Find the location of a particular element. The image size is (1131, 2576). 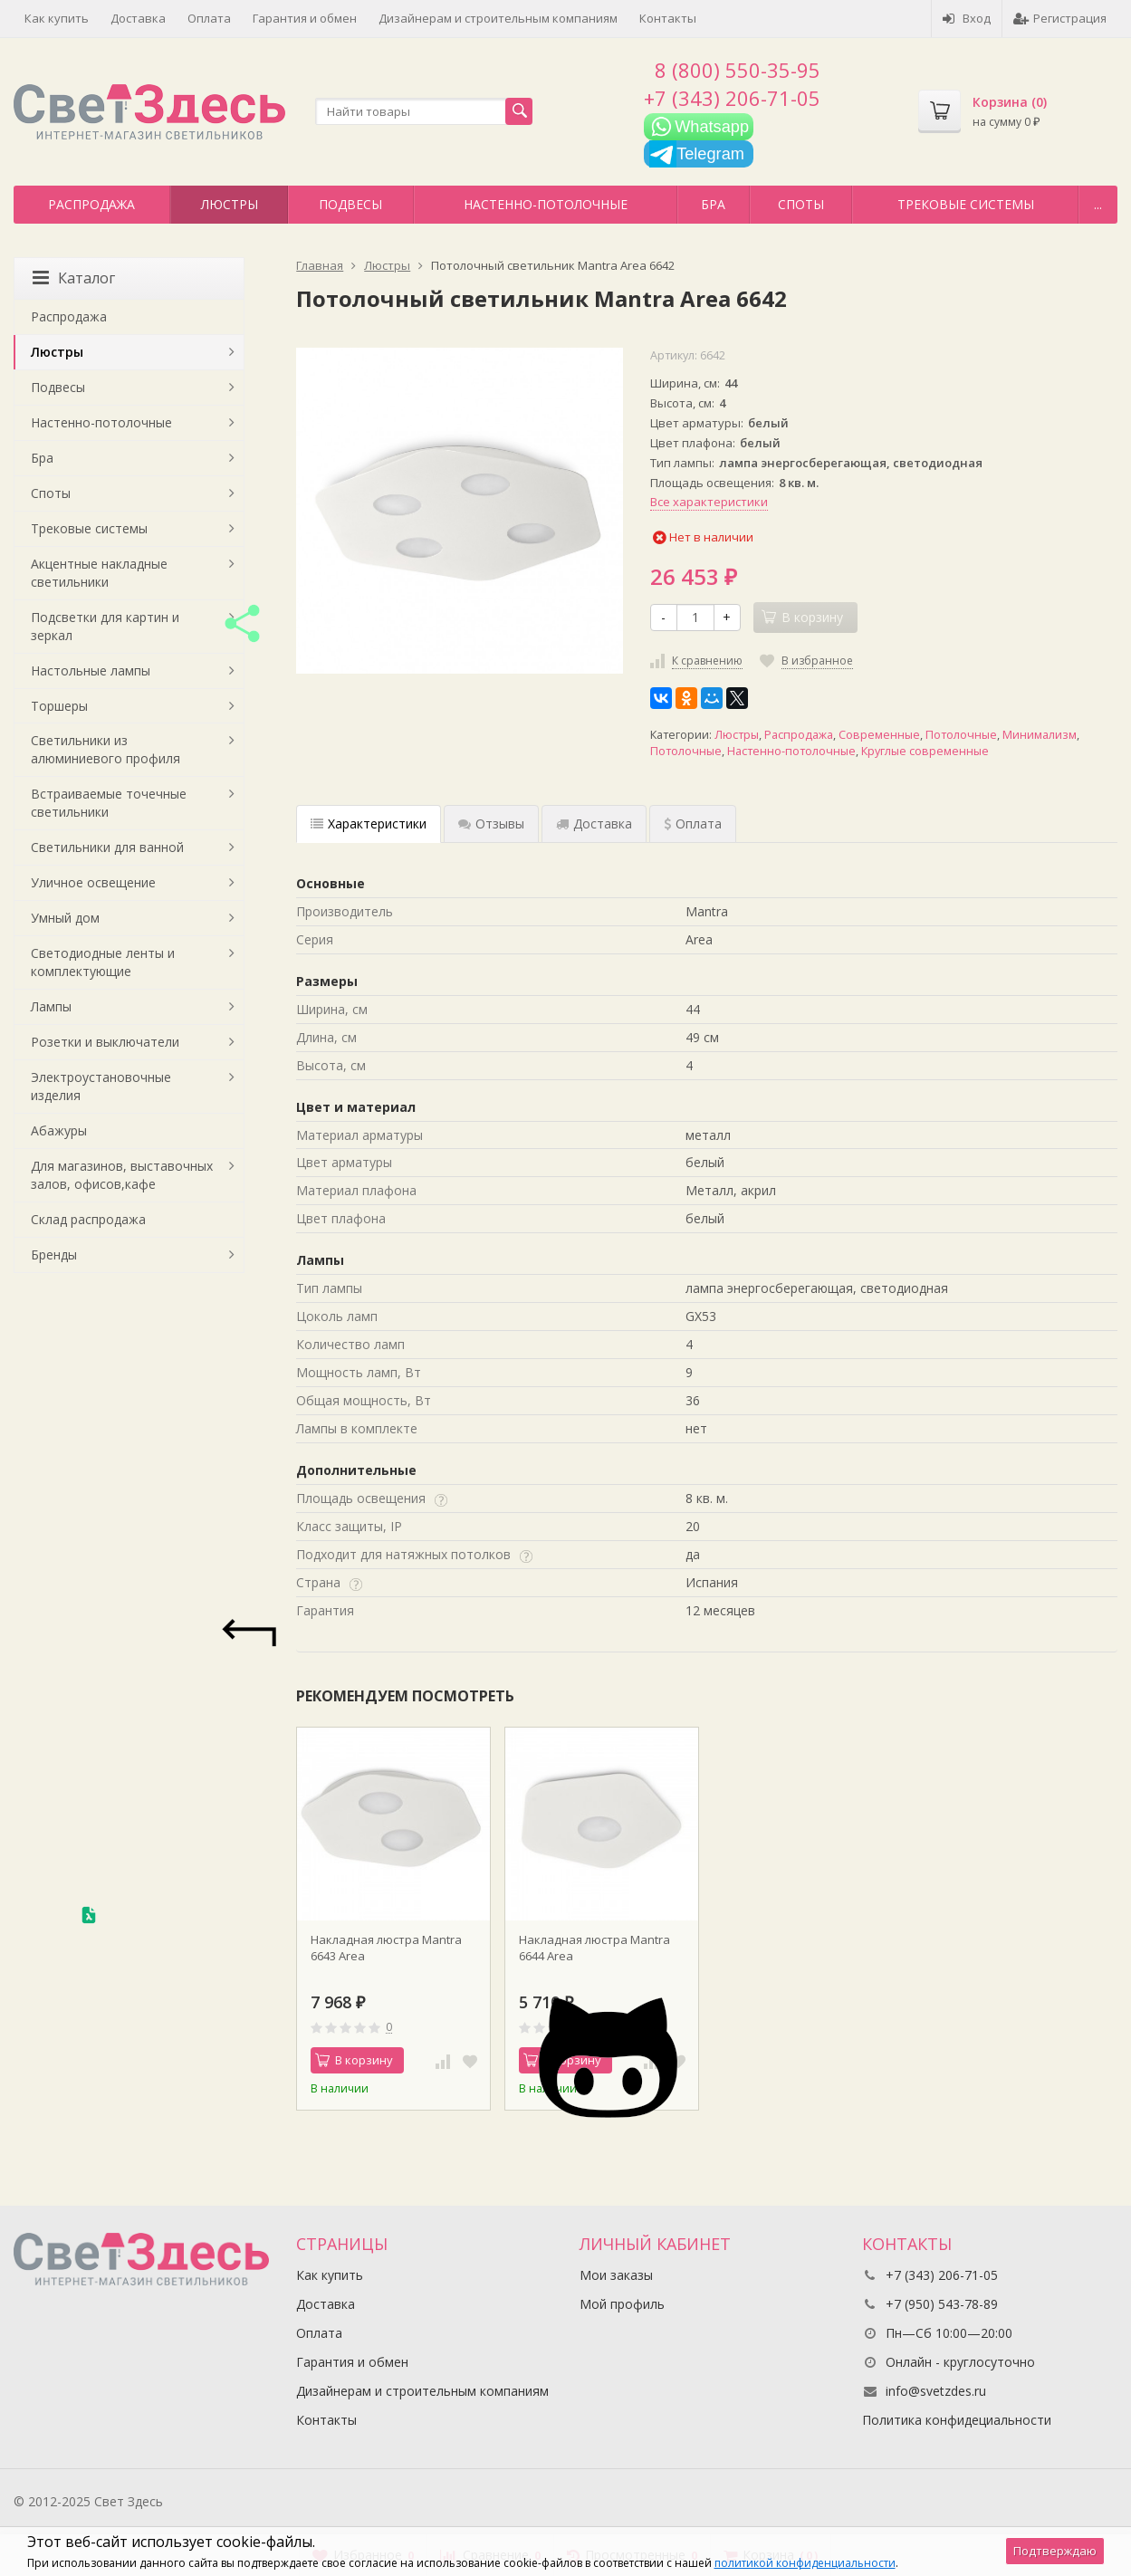

share content to social media is located at coordinates (242, 623).